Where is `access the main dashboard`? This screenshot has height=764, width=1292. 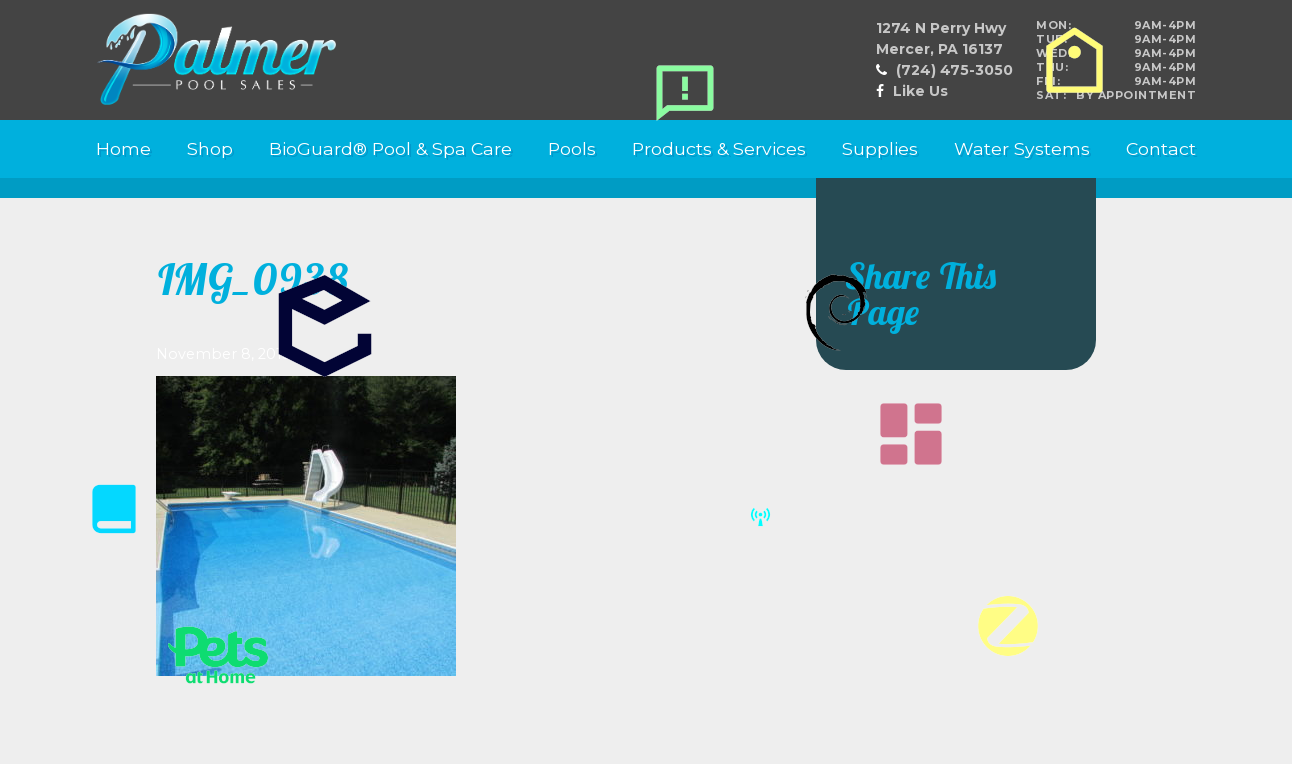 access the main dashboard is located at coordinates (911, 434).